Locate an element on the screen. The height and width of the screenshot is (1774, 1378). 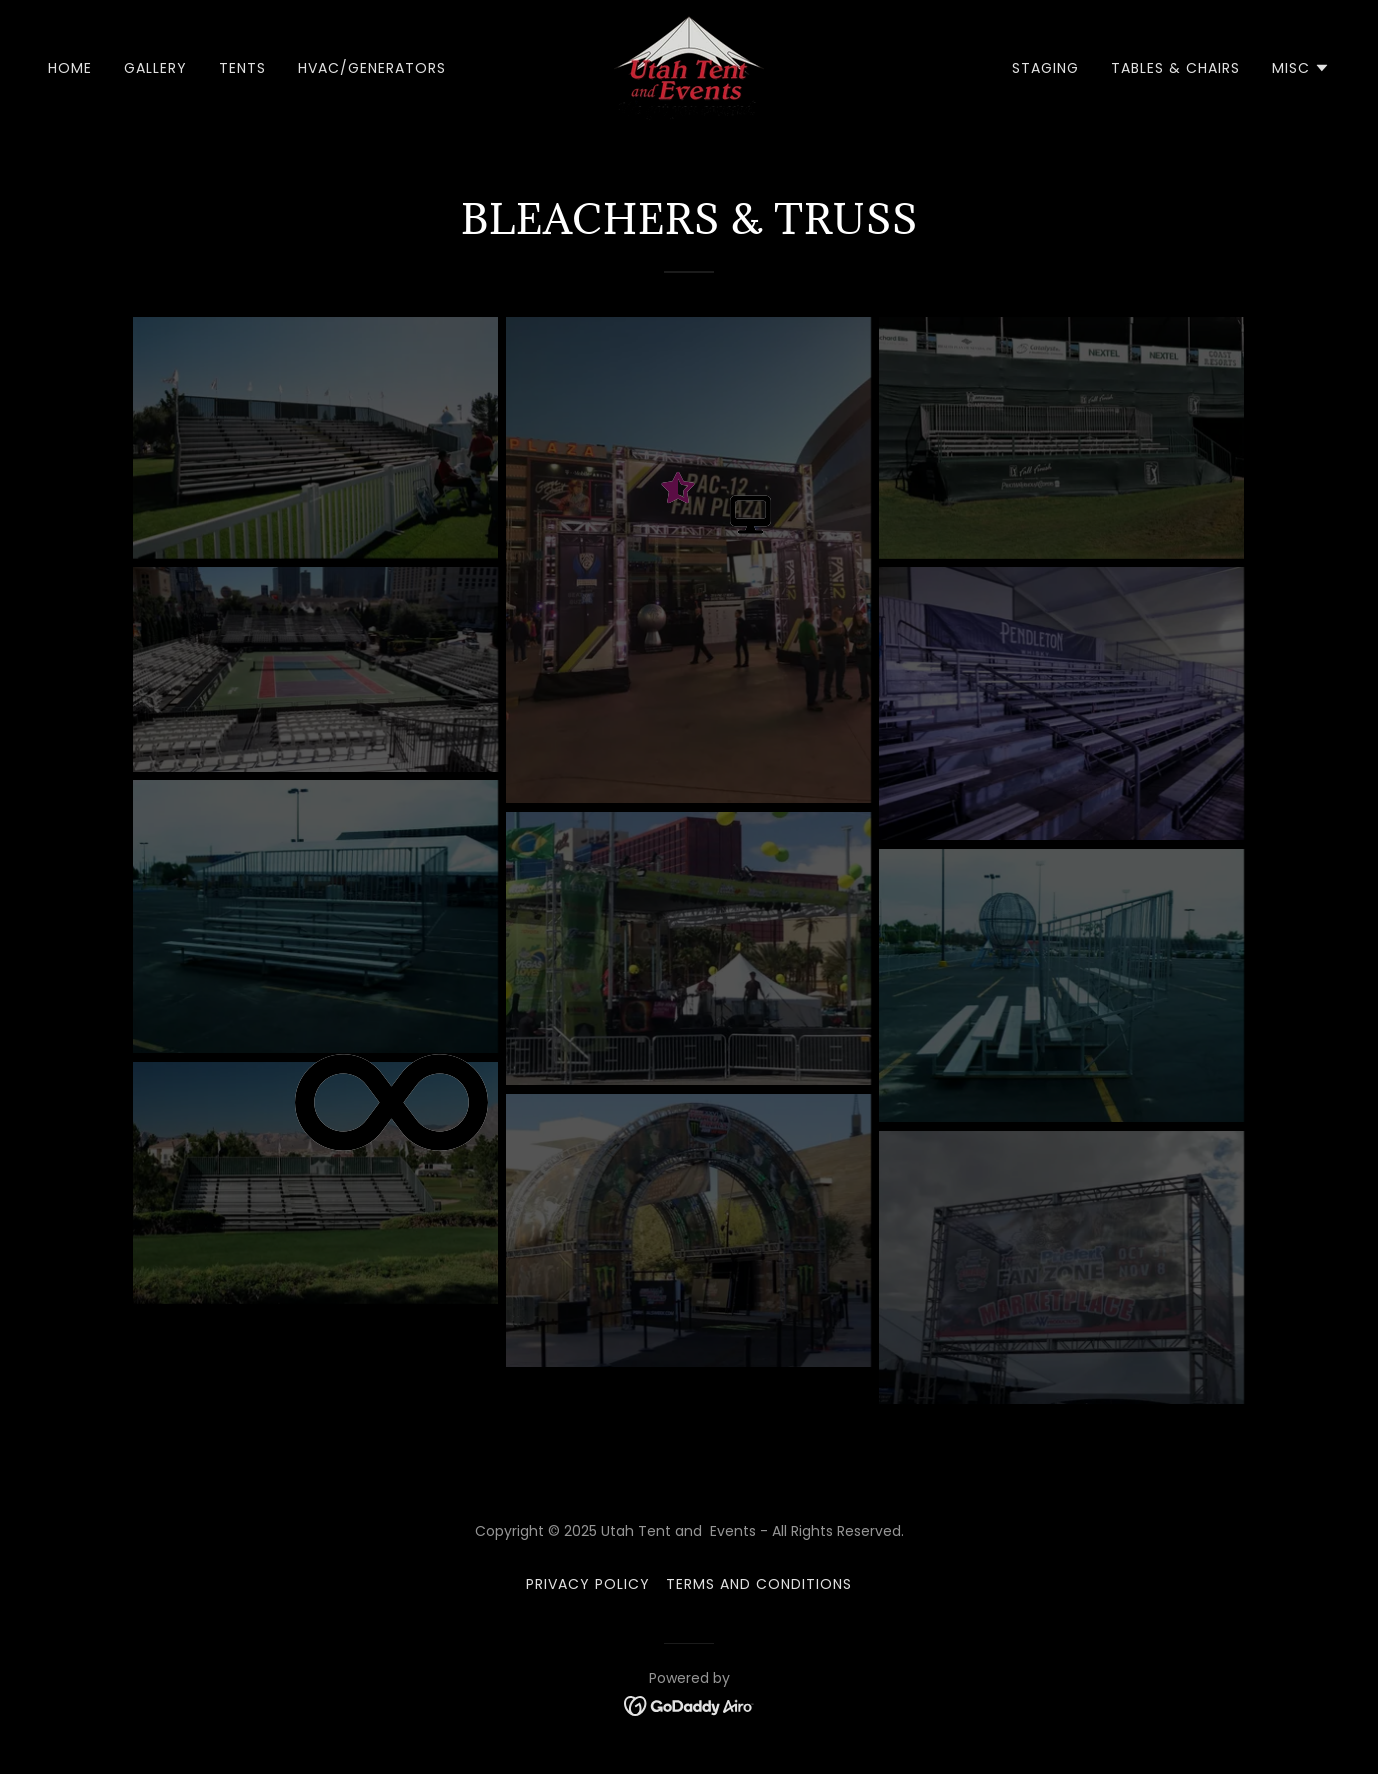
indicates a partial or half-star rating is located at coordinates (678, 489).